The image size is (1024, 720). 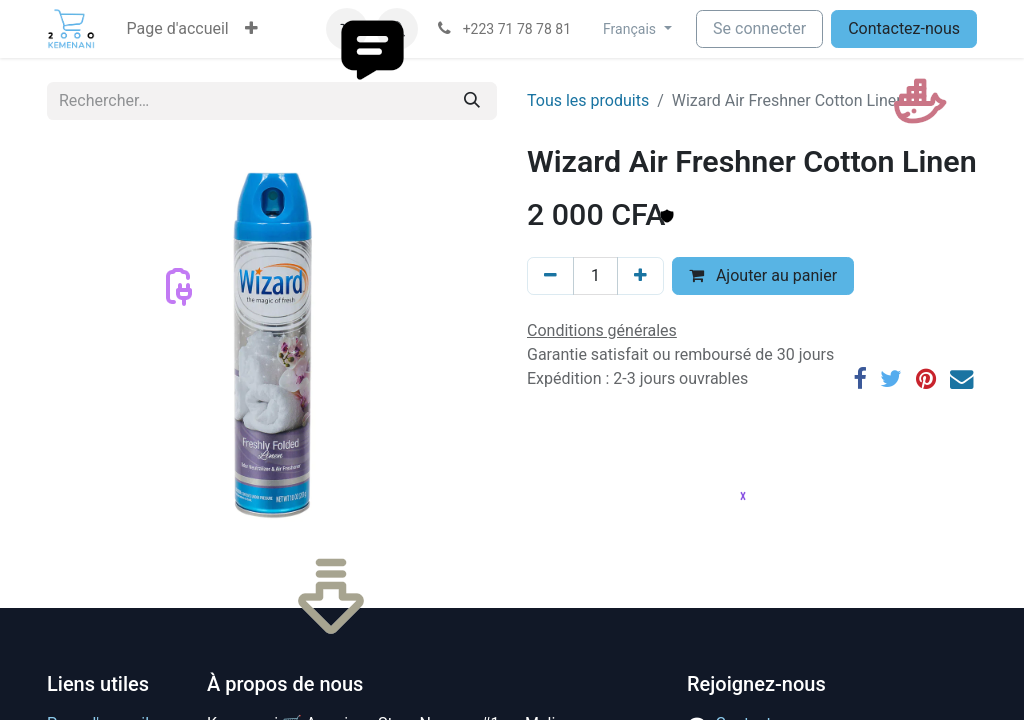 I want to click on indicates battery is currently charging, so click(x=178, y=286).